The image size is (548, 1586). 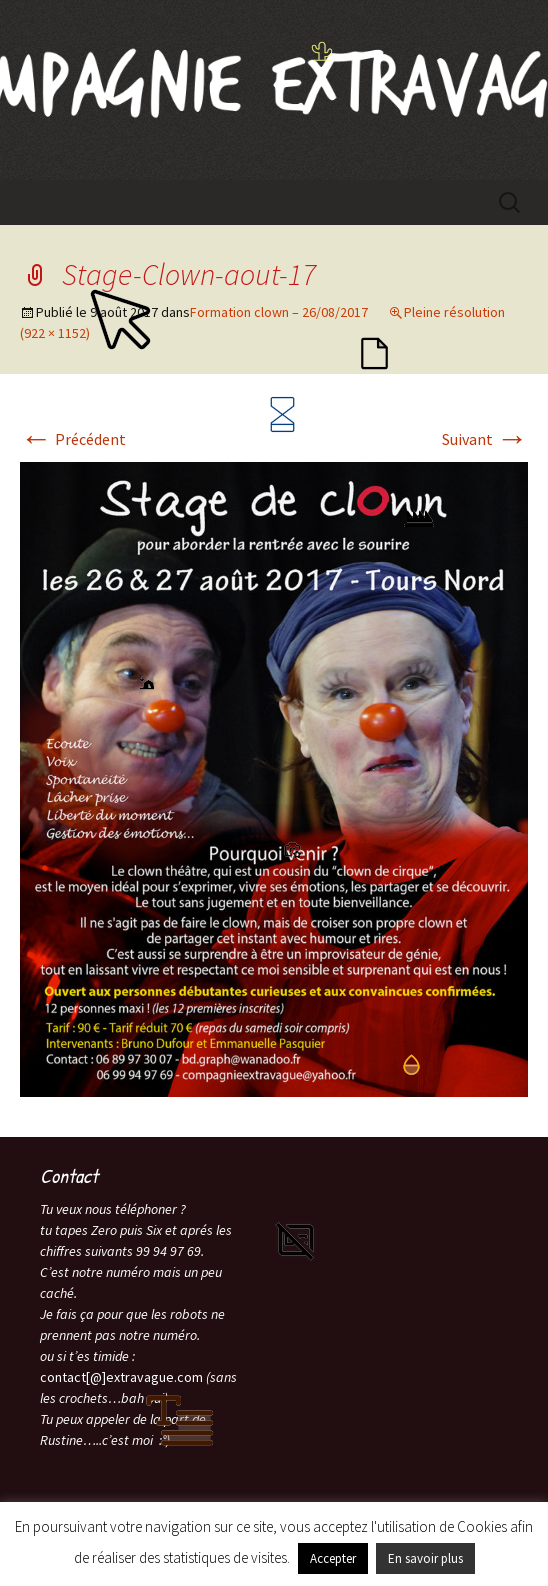 What do you see at coordinates (282, 414) in the screenshot?
I see `indicates time is running low` at bounding box center [282, 414].